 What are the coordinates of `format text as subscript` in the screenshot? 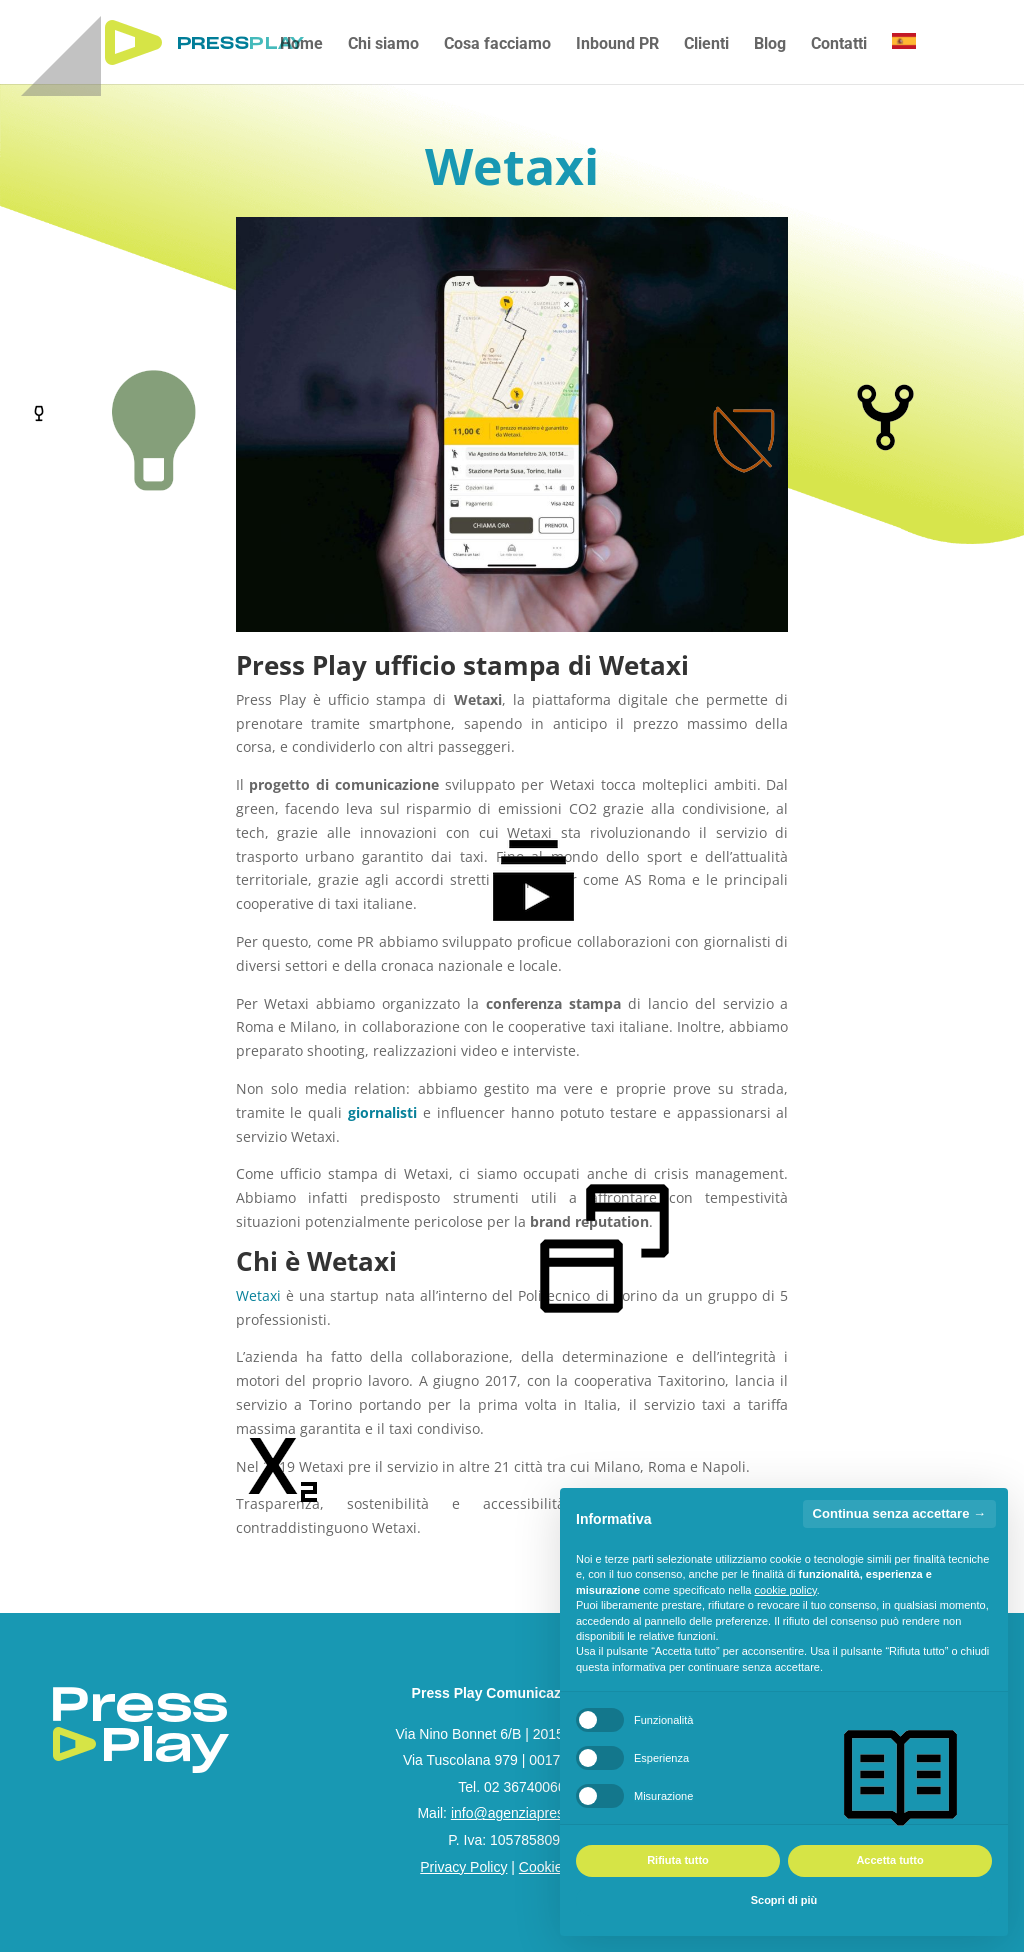 It's located at (273, 1470).